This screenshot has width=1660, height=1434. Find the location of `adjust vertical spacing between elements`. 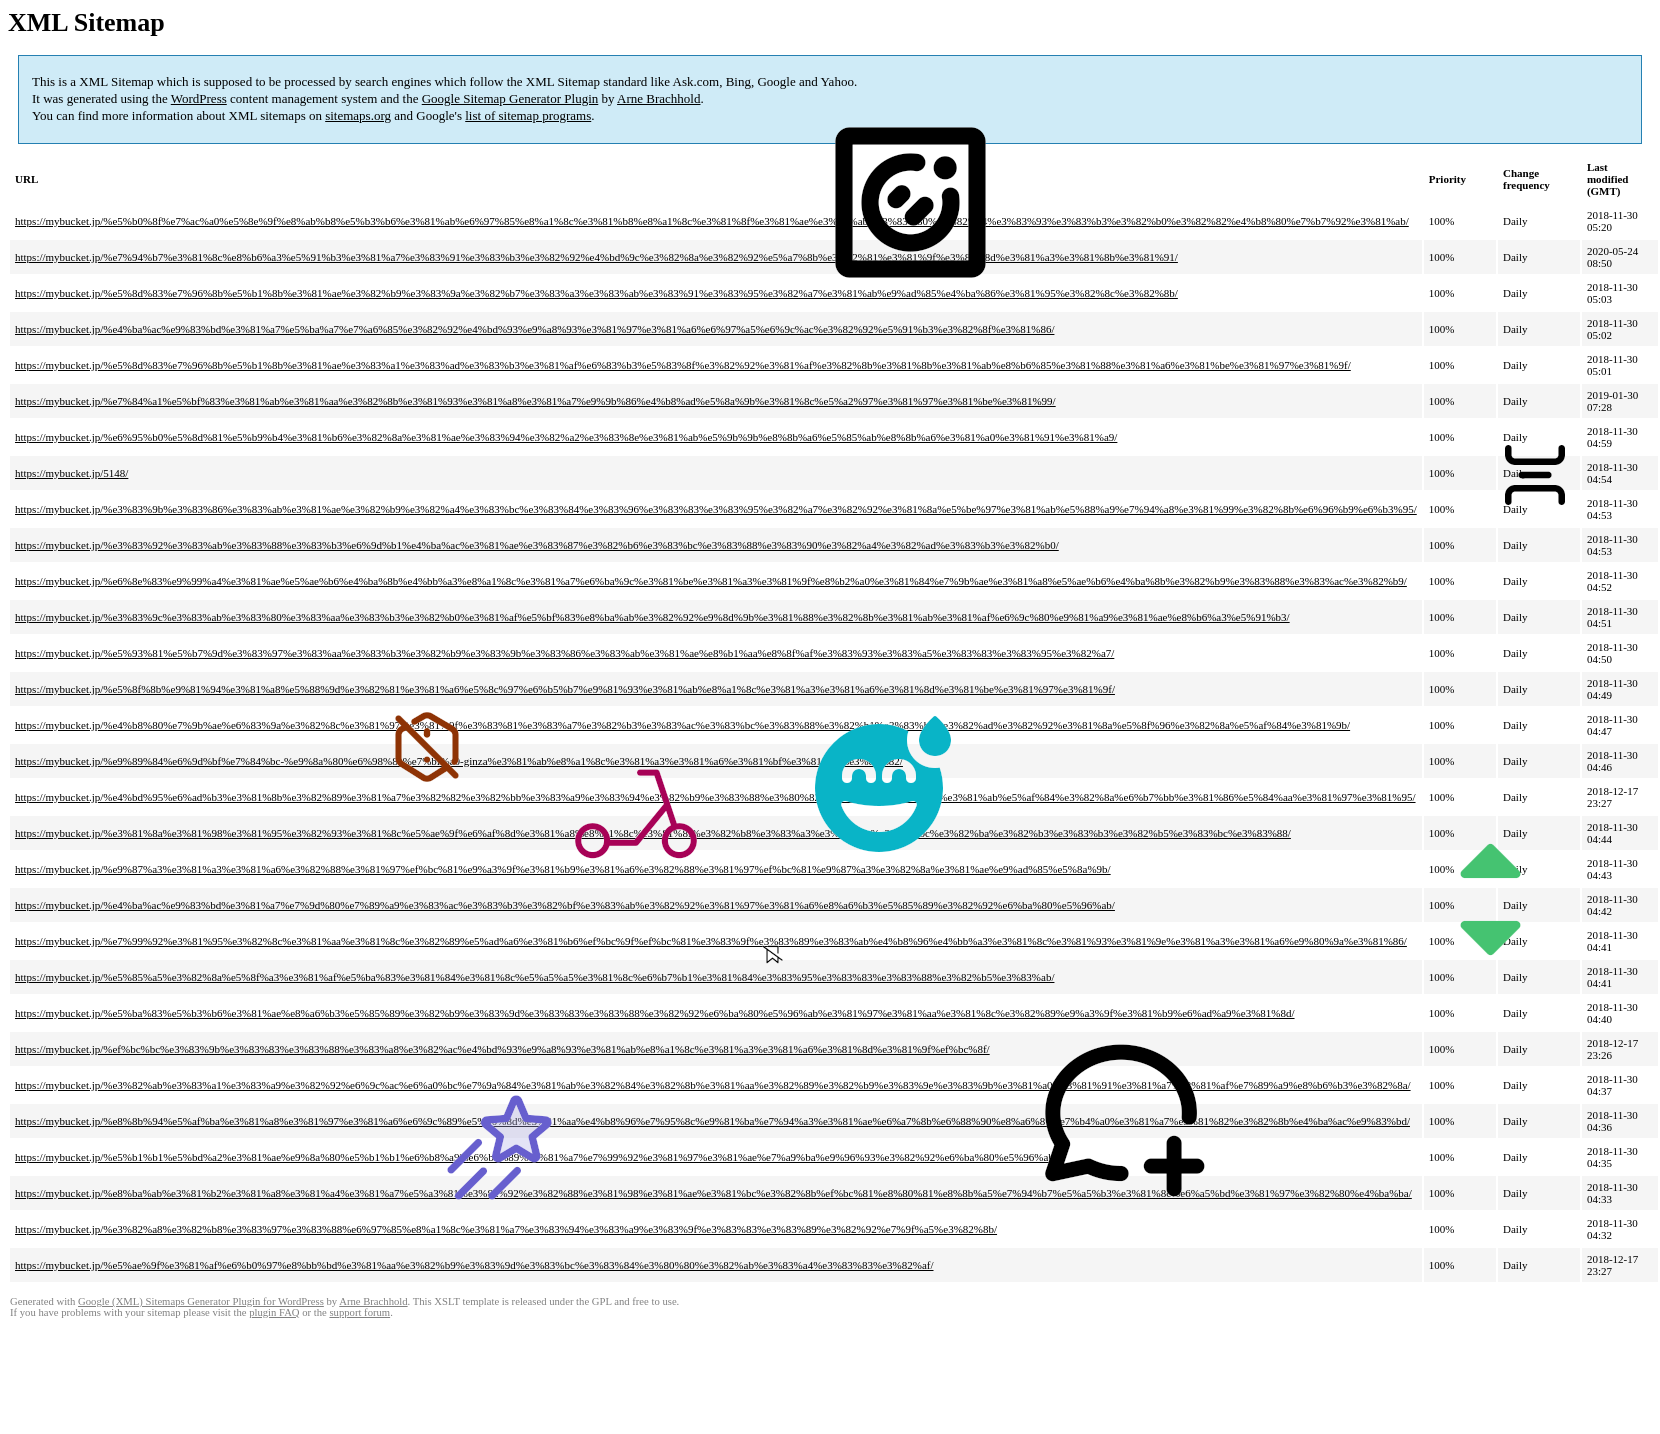

adjust vertical spacing between elements is located at coordinates (1535, 475).